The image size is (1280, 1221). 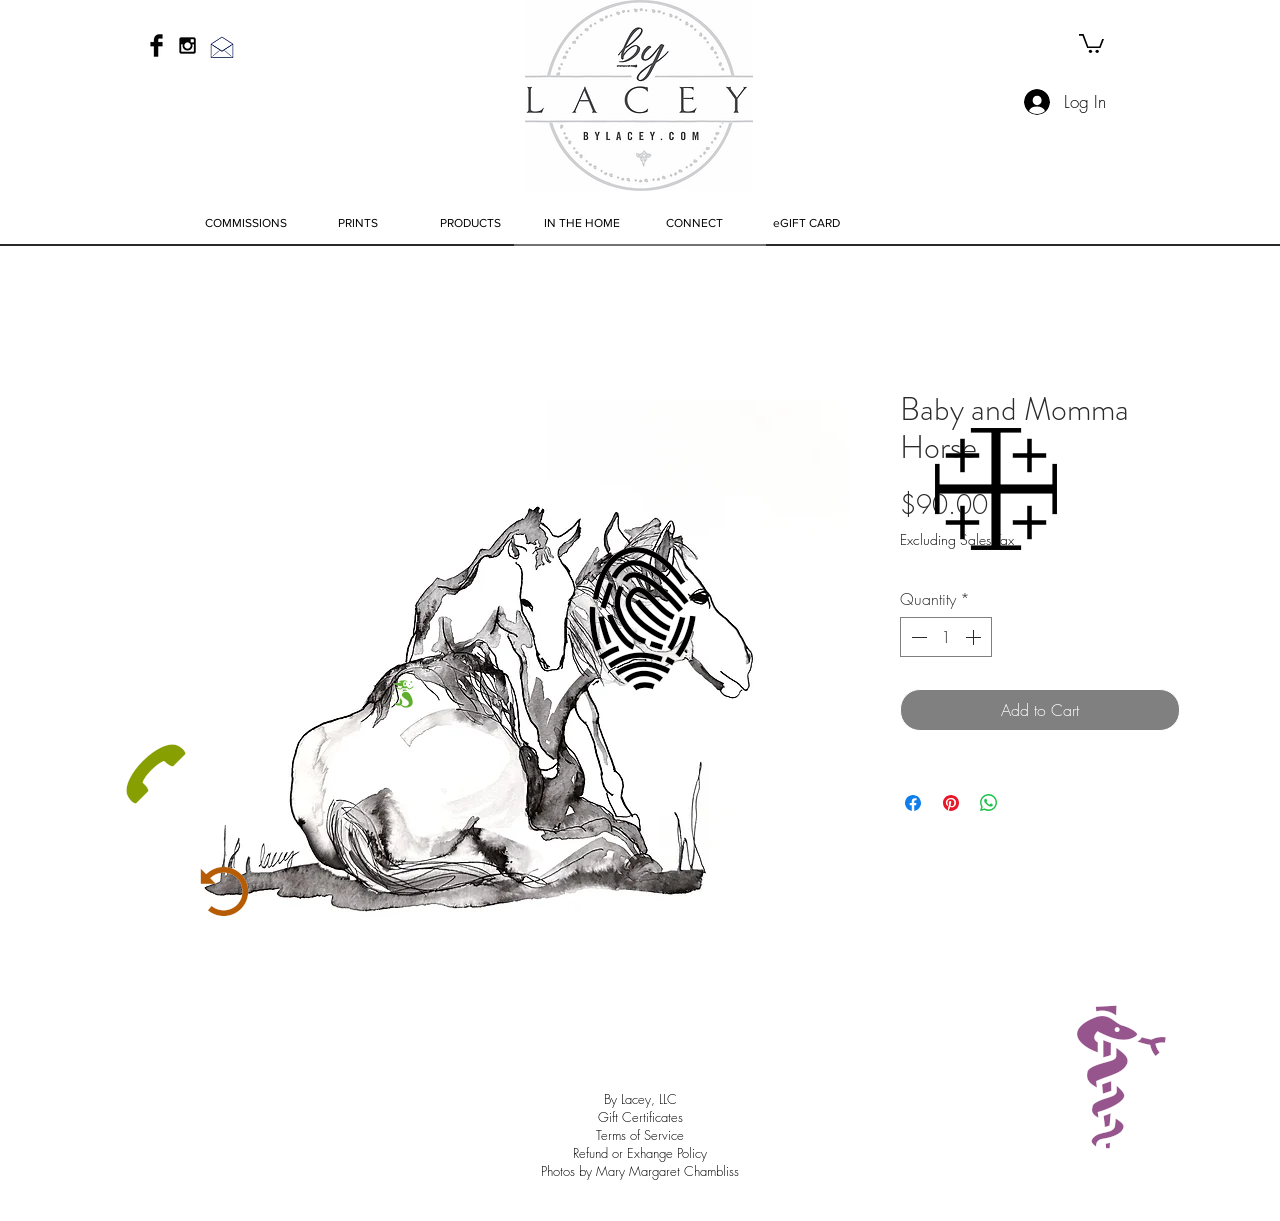 What do you see at coordinates (156, 774) in the screenshot?
I see `make a phone call` at bounding box center [156, 774].